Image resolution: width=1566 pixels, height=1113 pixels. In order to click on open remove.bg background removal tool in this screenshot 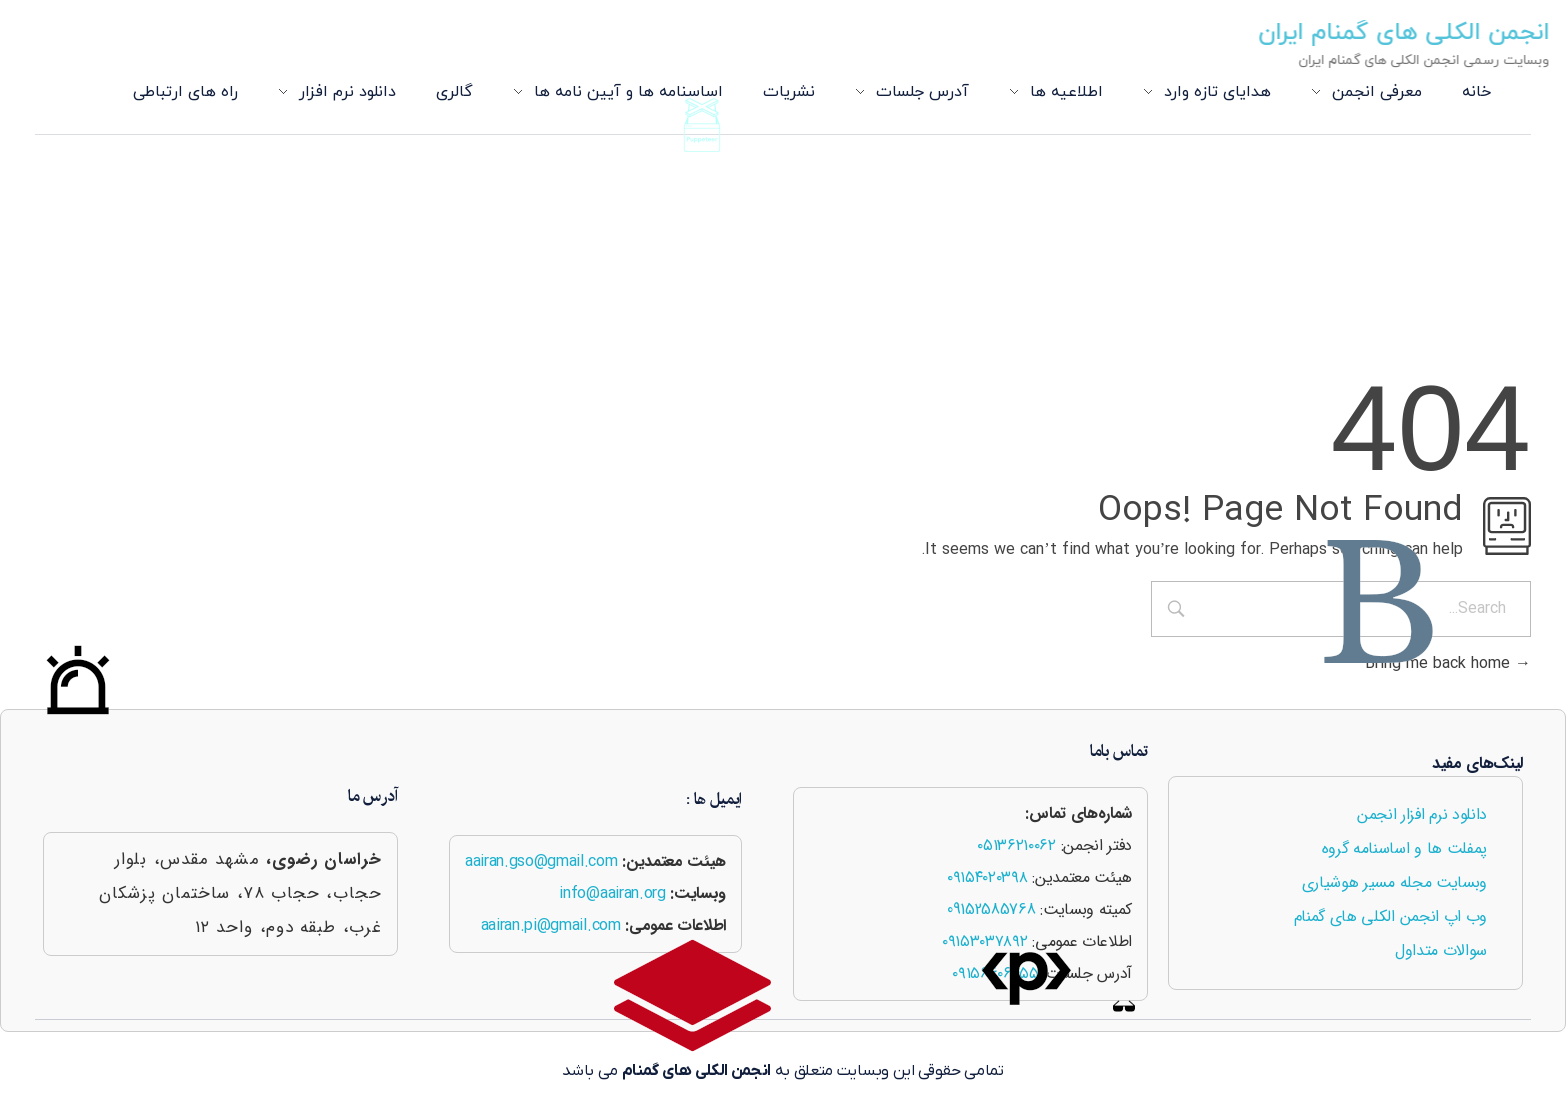, I will do `click(692, 995)`.